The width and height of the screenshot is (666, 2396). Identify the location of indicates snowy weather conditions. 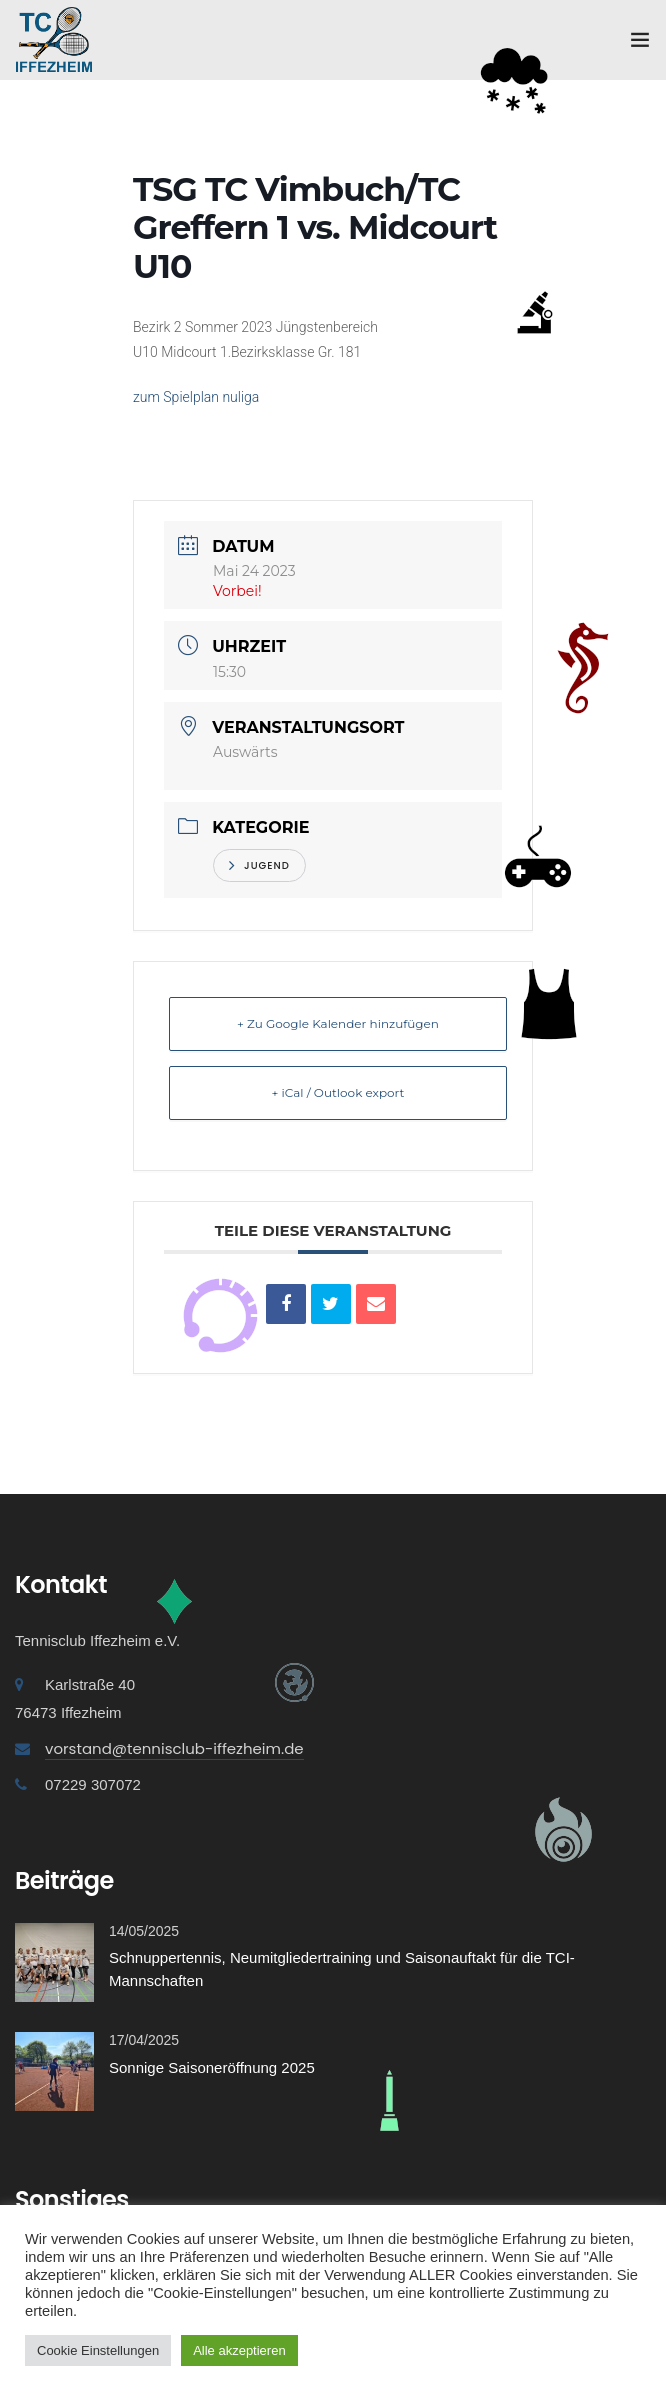
(514, 81).